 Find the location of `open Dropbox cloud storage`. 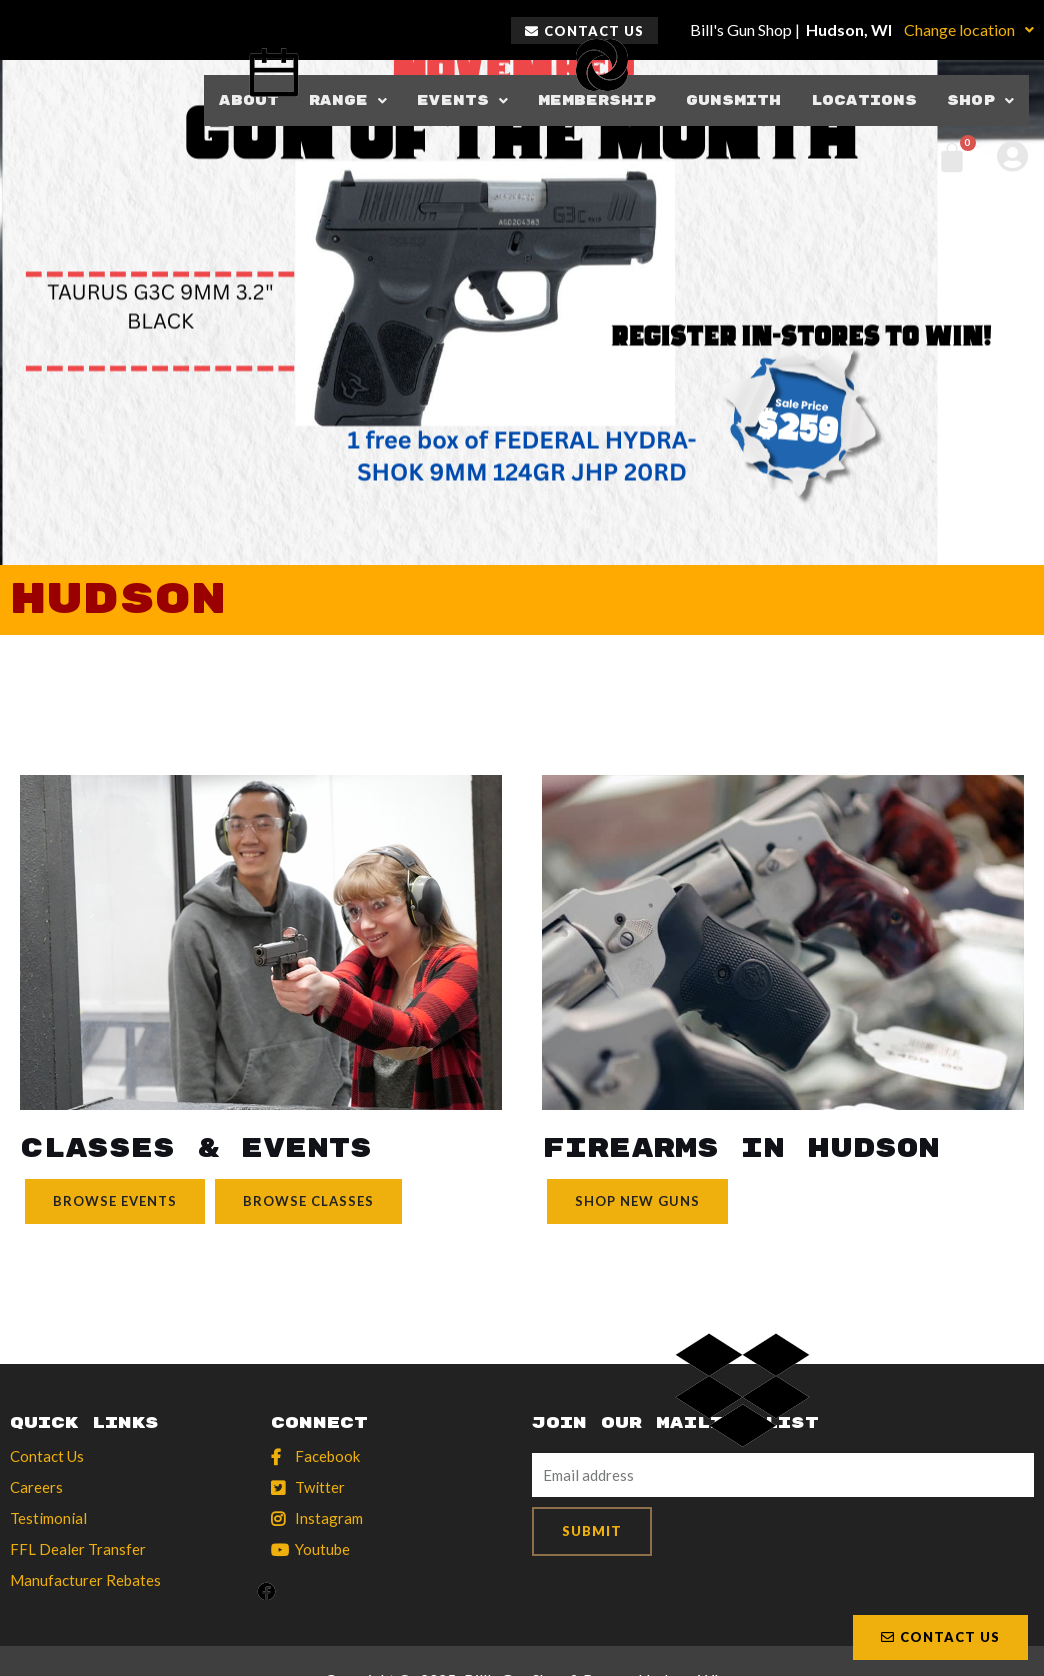

open Dropbox cloud storage is located at coordinates (742, 1384).